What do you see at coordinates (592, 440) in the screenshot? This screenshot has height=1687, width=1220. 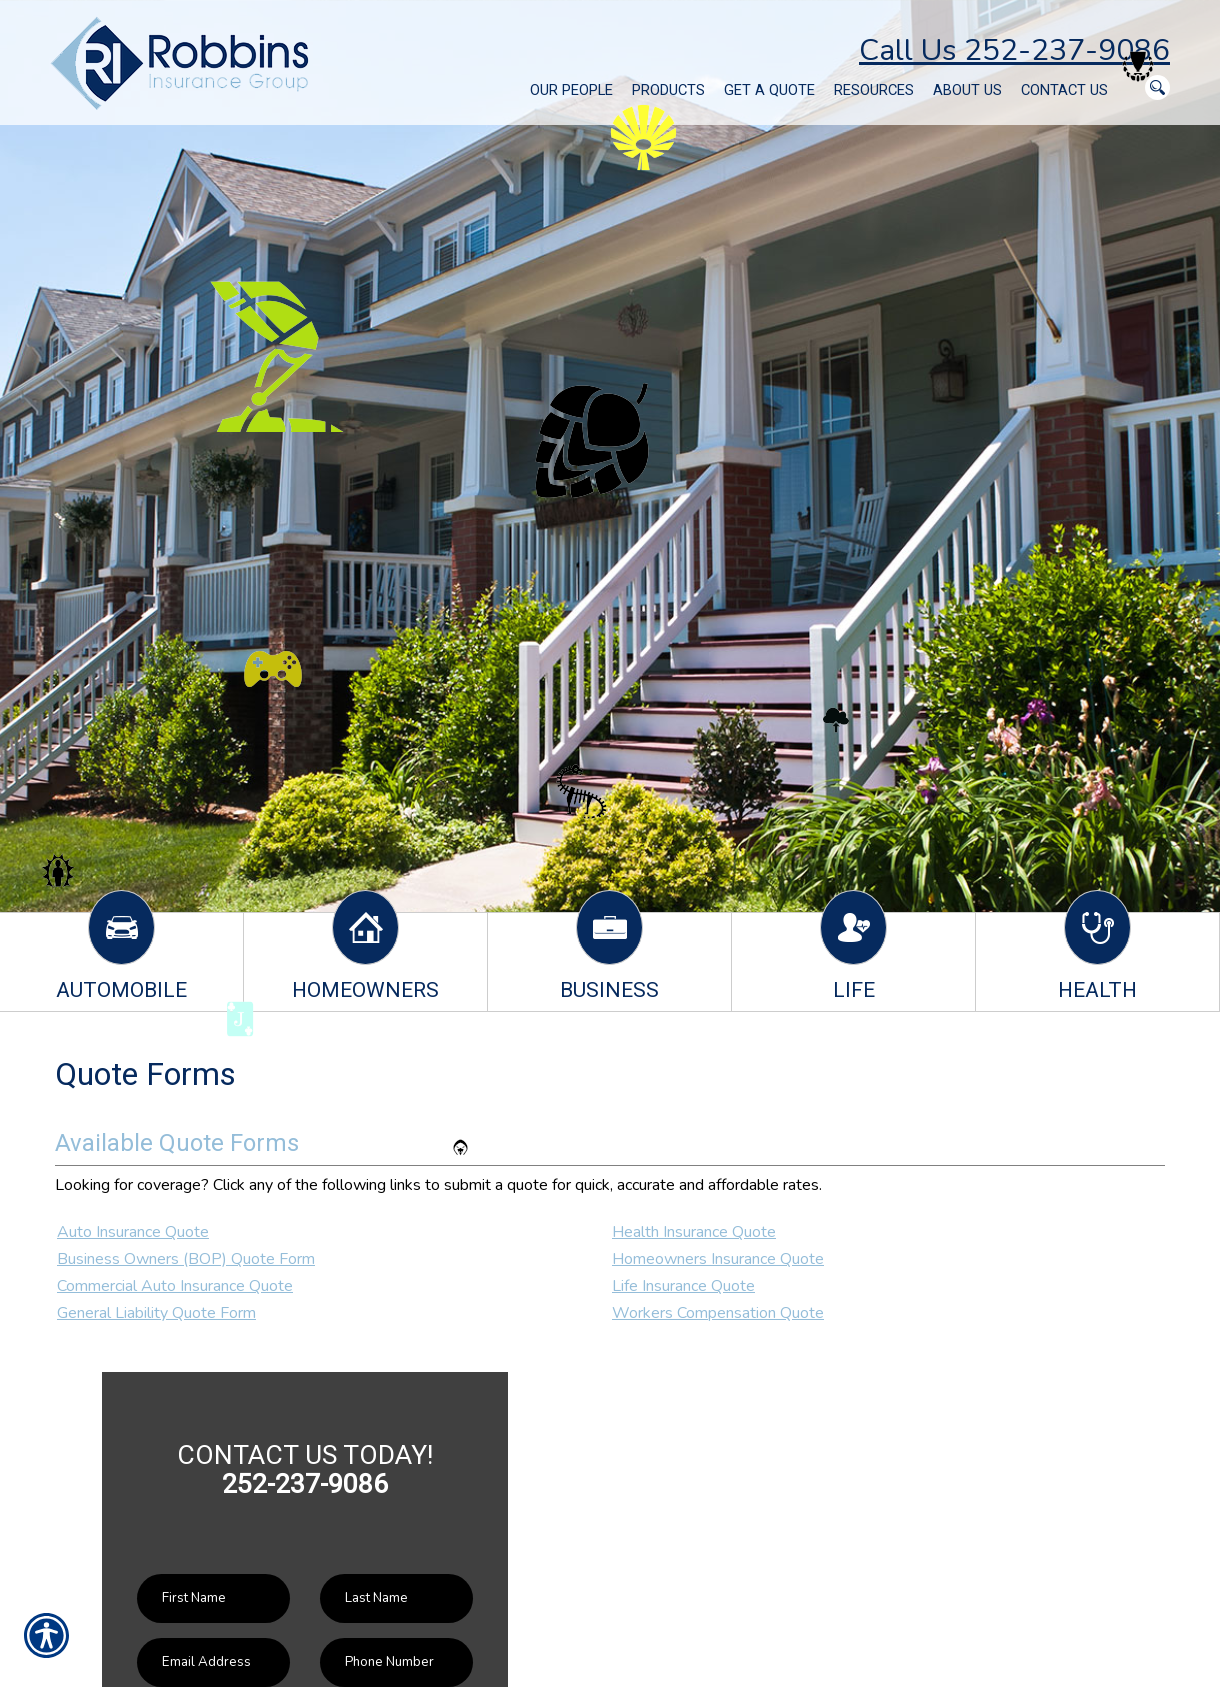 I see `indicates beer or brewing-related content` at bounding box center [592, 440].